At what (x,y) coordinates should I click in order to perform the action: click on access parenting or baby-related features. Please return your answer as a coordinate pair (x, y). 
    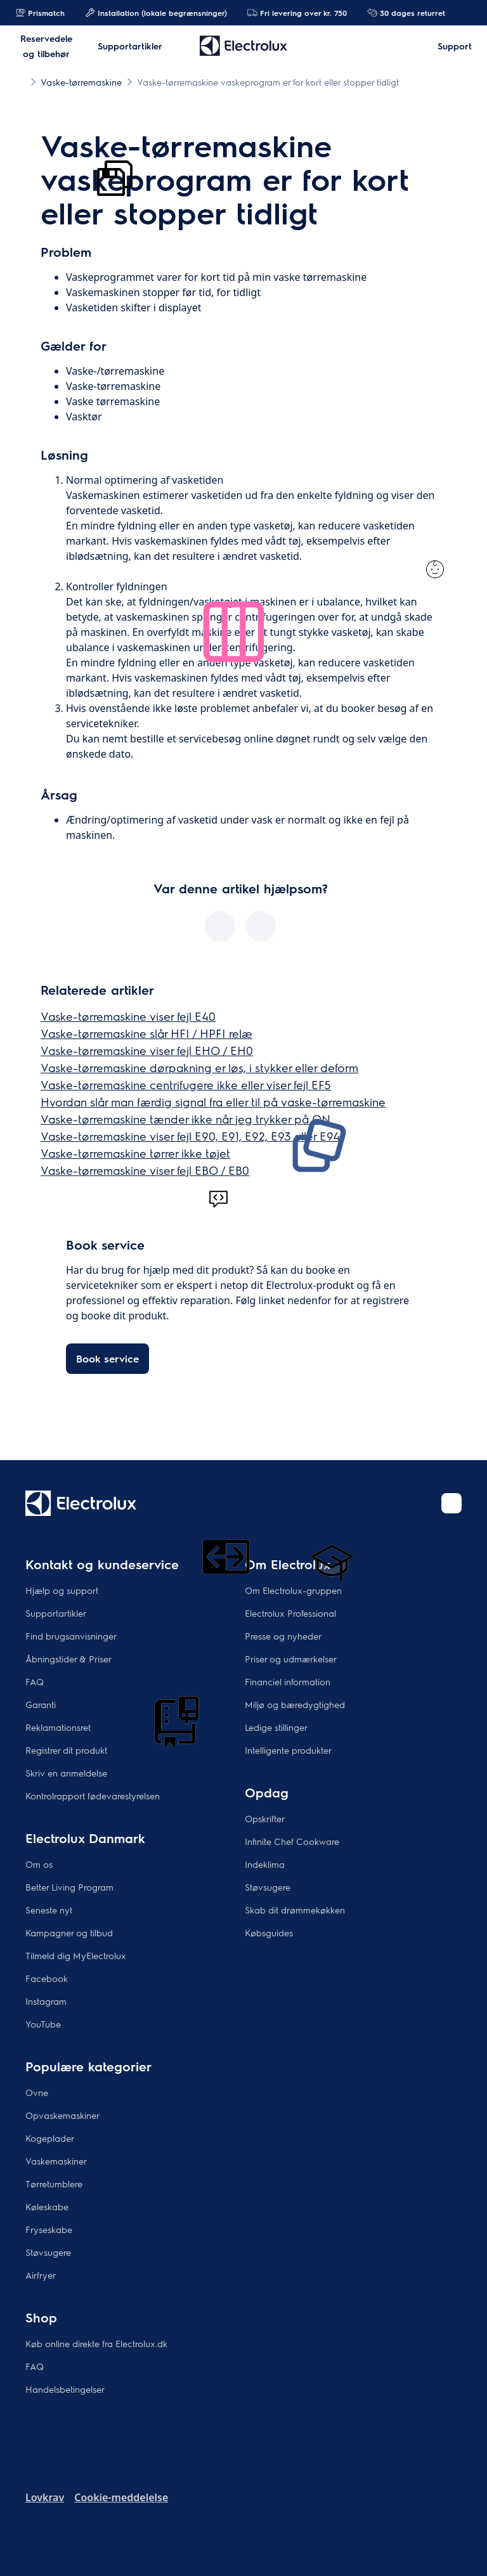
    Looking at the image, I should click on (435, 569).